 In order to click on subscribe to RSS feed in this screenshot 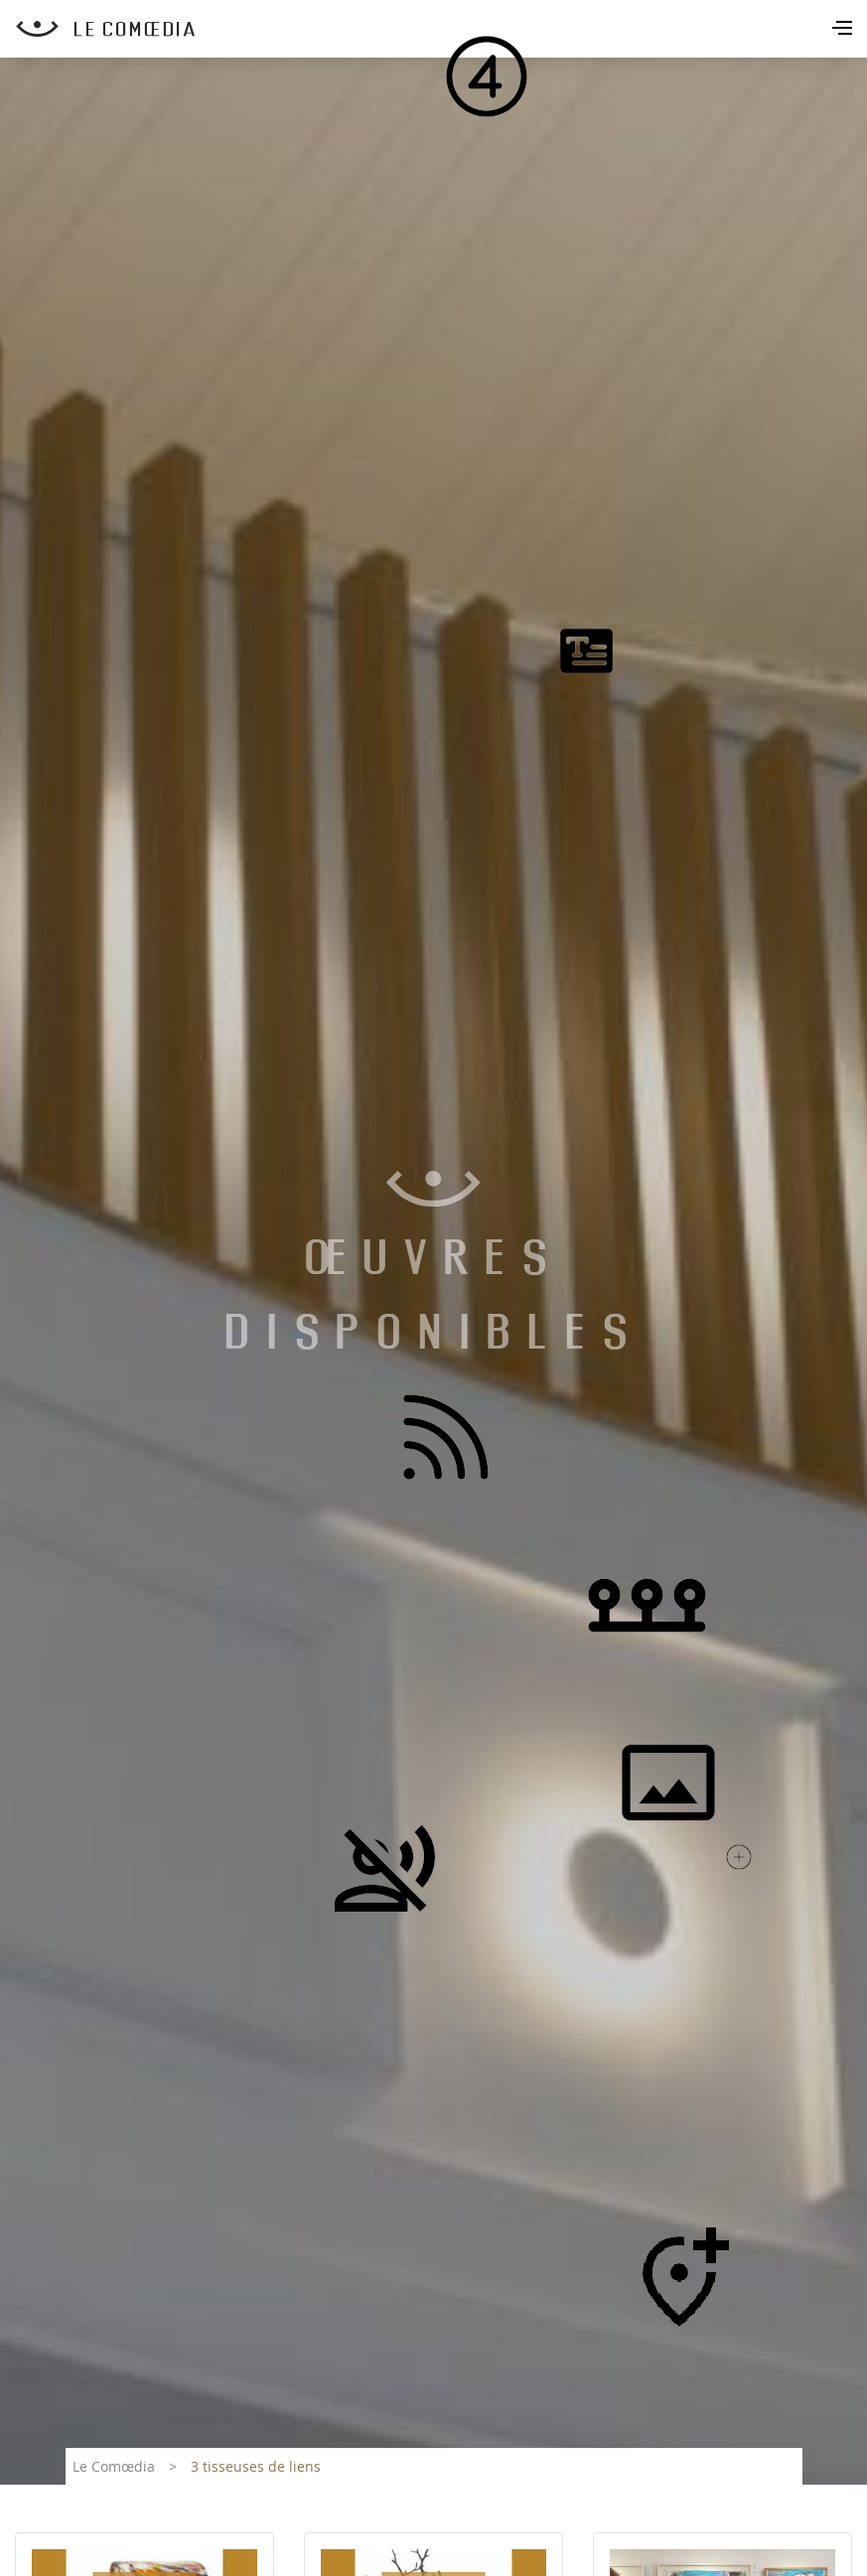, I will do `click(442, 1441)`.